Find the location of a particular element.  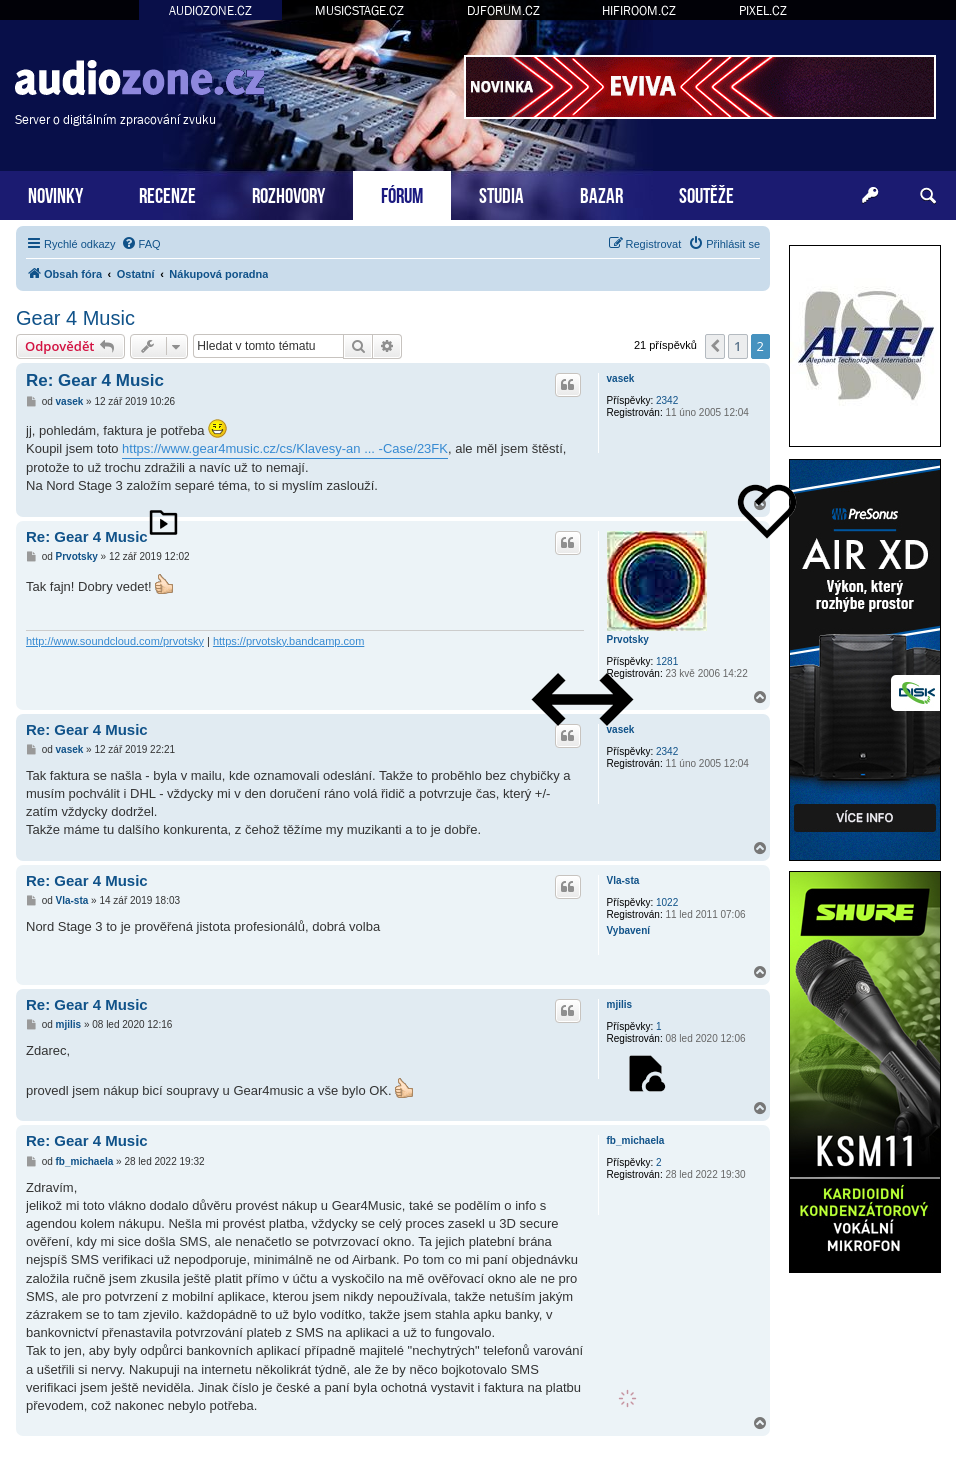

expand content horizontally is located at coordinates (582, 699).